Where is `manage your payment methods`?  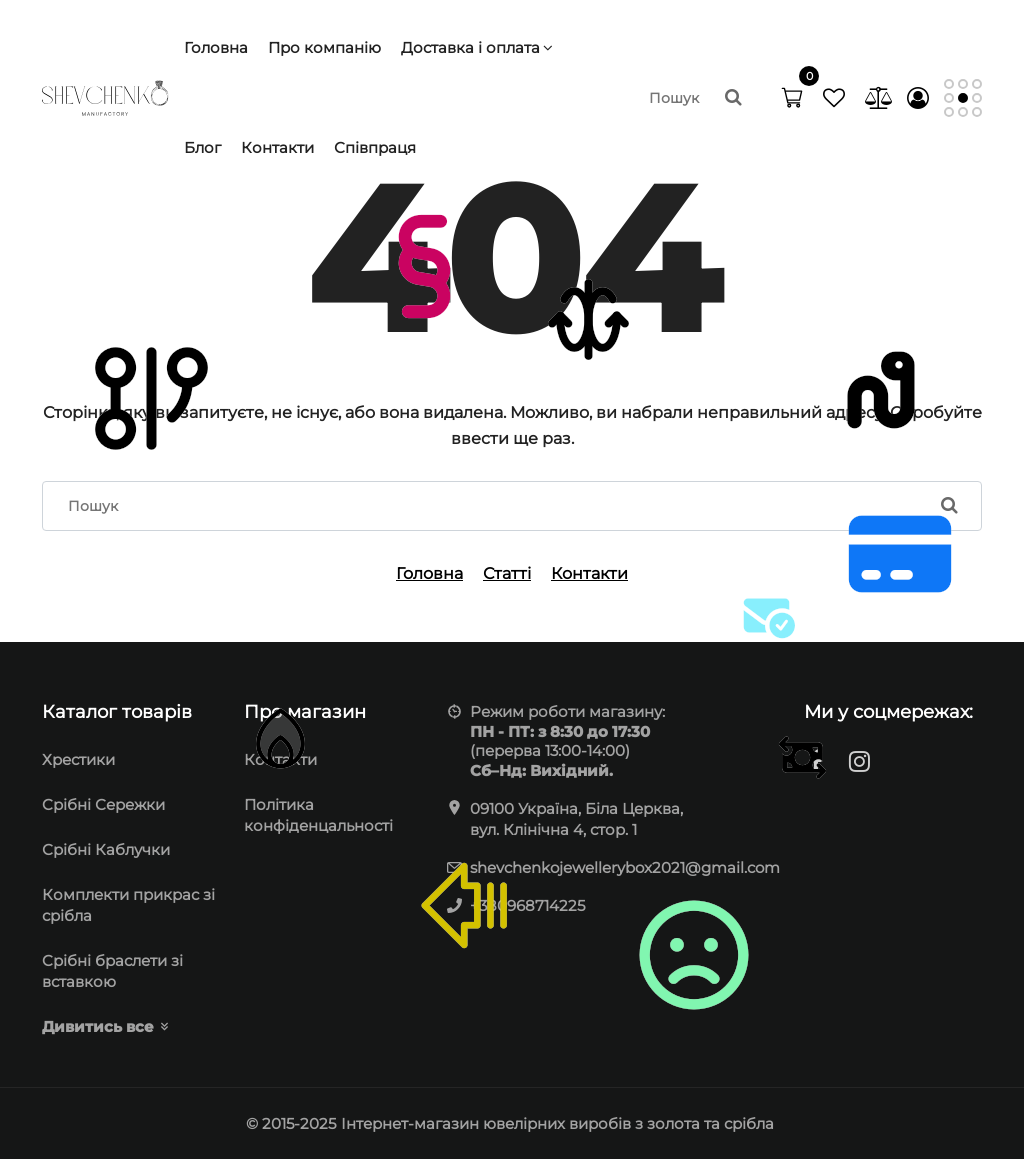
manage your payment methods is located at coordinates (900, 554).